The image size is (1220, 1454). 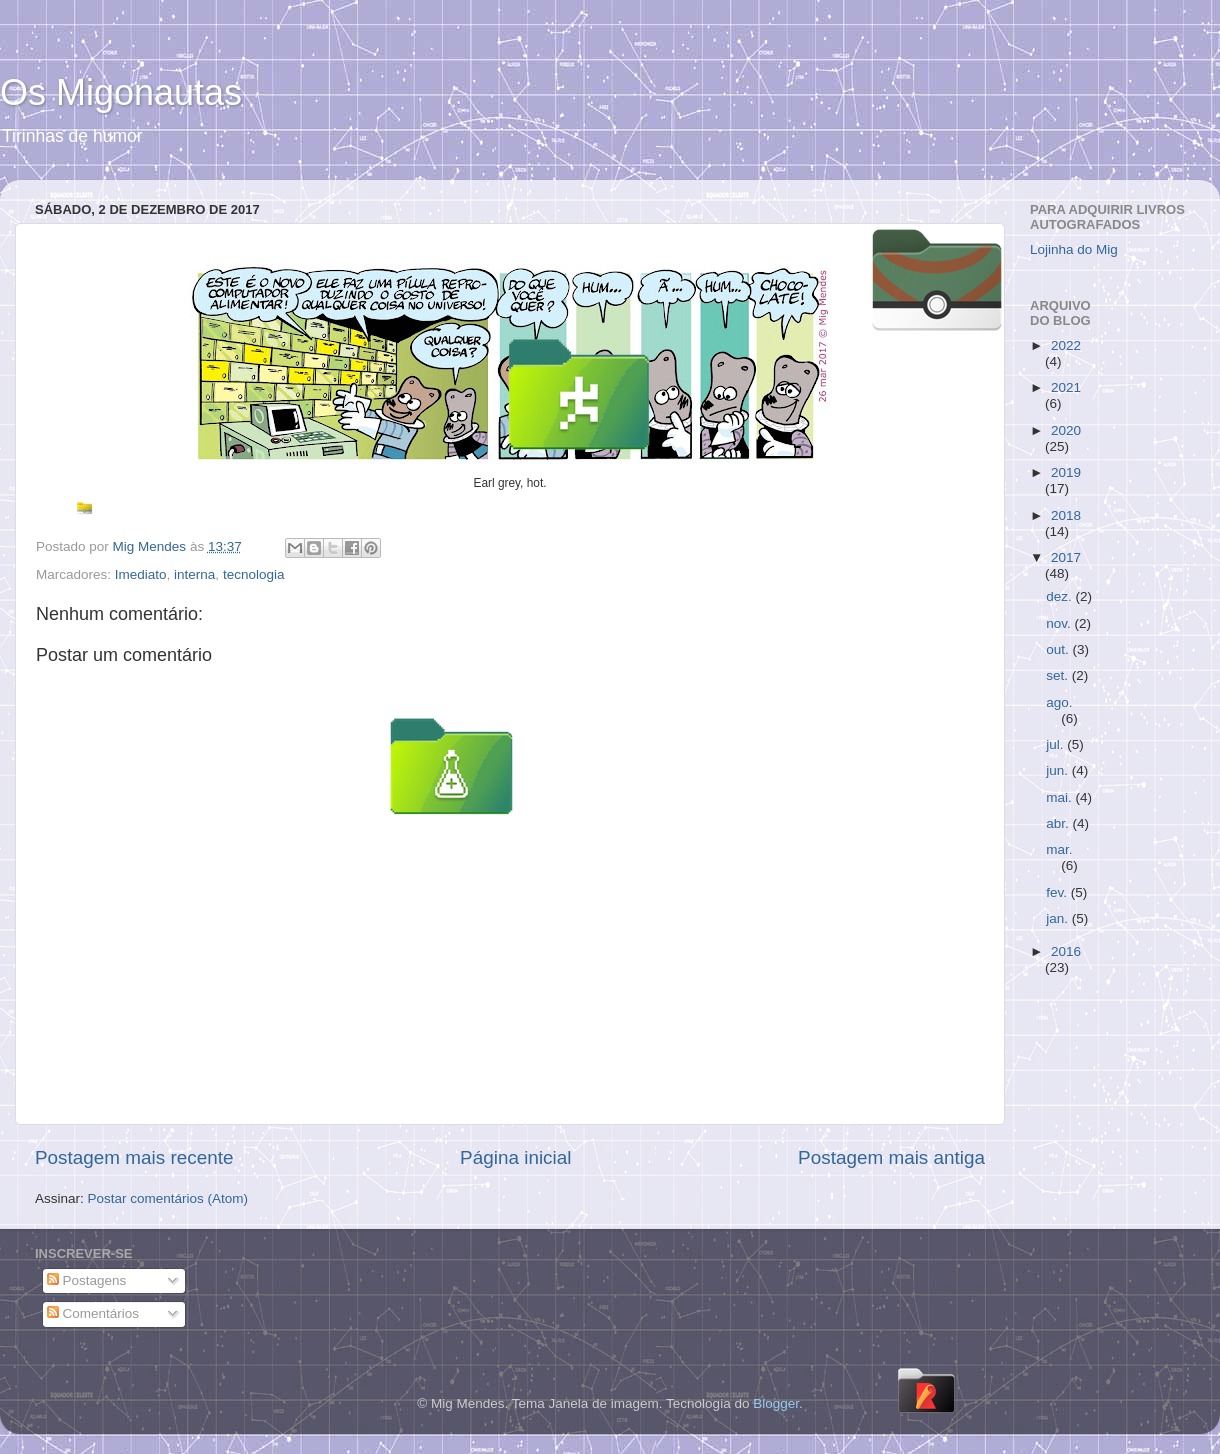 I want to click on open rollup.js project folder, so click(x=926, y=1392).